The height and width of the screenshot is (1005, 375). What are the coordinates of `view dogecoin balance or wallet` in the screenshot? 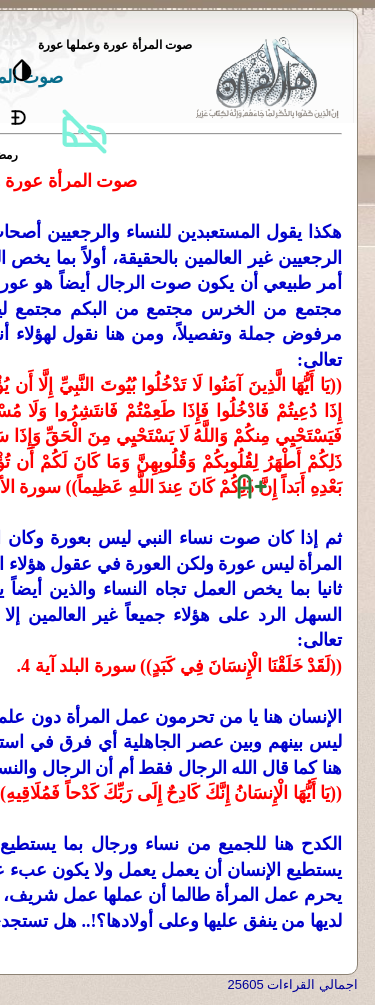 It's located at (18, 117).